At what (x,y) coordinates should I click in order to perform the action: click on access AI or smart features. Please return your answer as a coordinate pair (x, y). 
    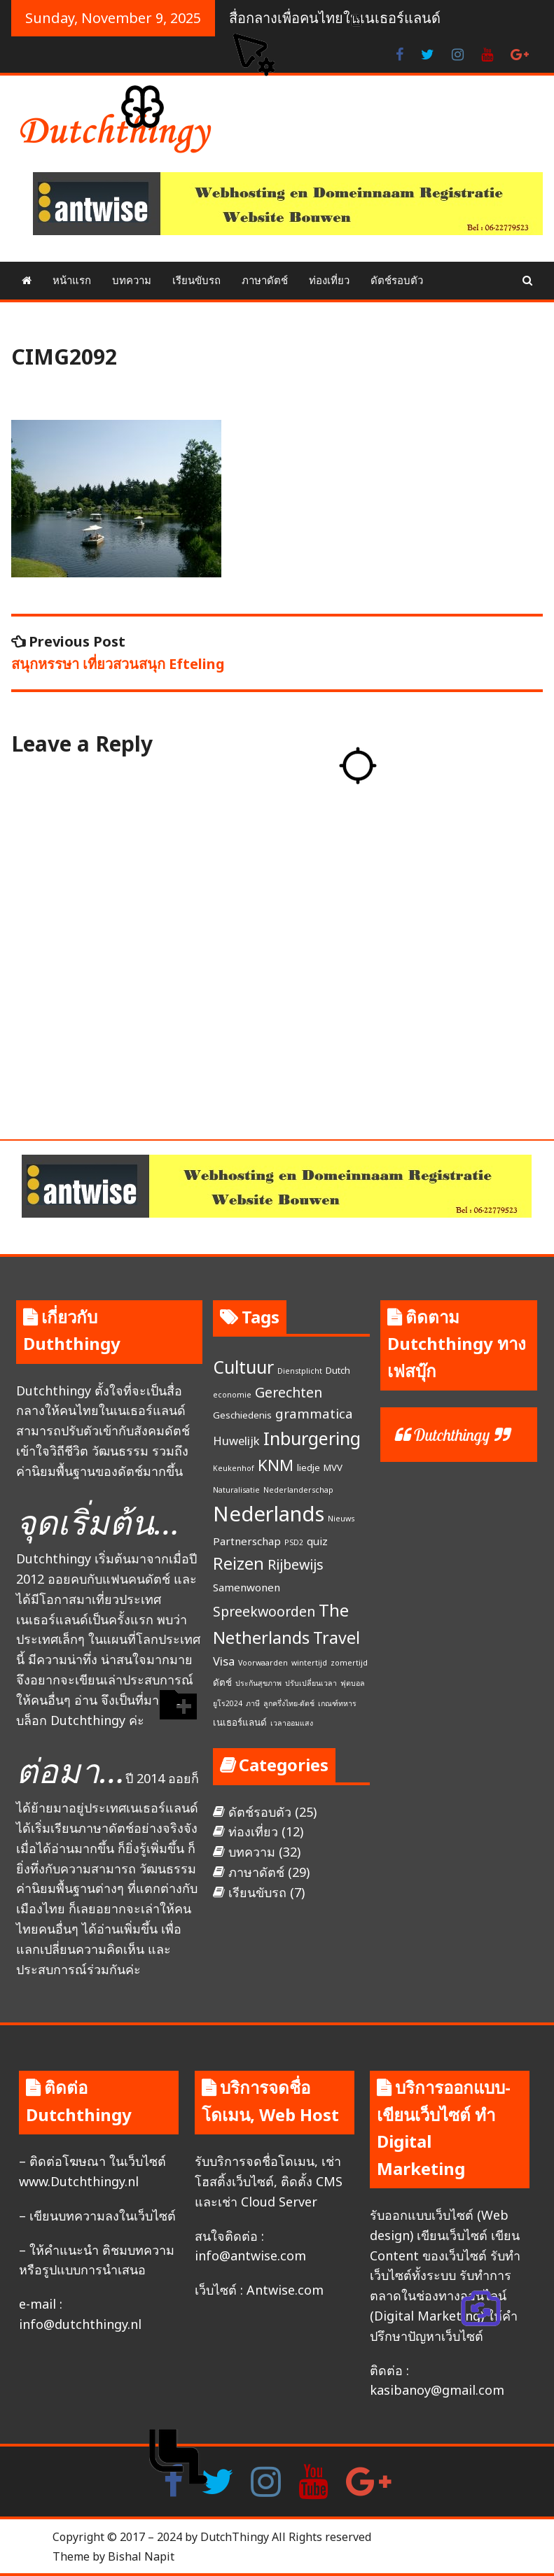
    Looking at the image, I should click on (142, 106).